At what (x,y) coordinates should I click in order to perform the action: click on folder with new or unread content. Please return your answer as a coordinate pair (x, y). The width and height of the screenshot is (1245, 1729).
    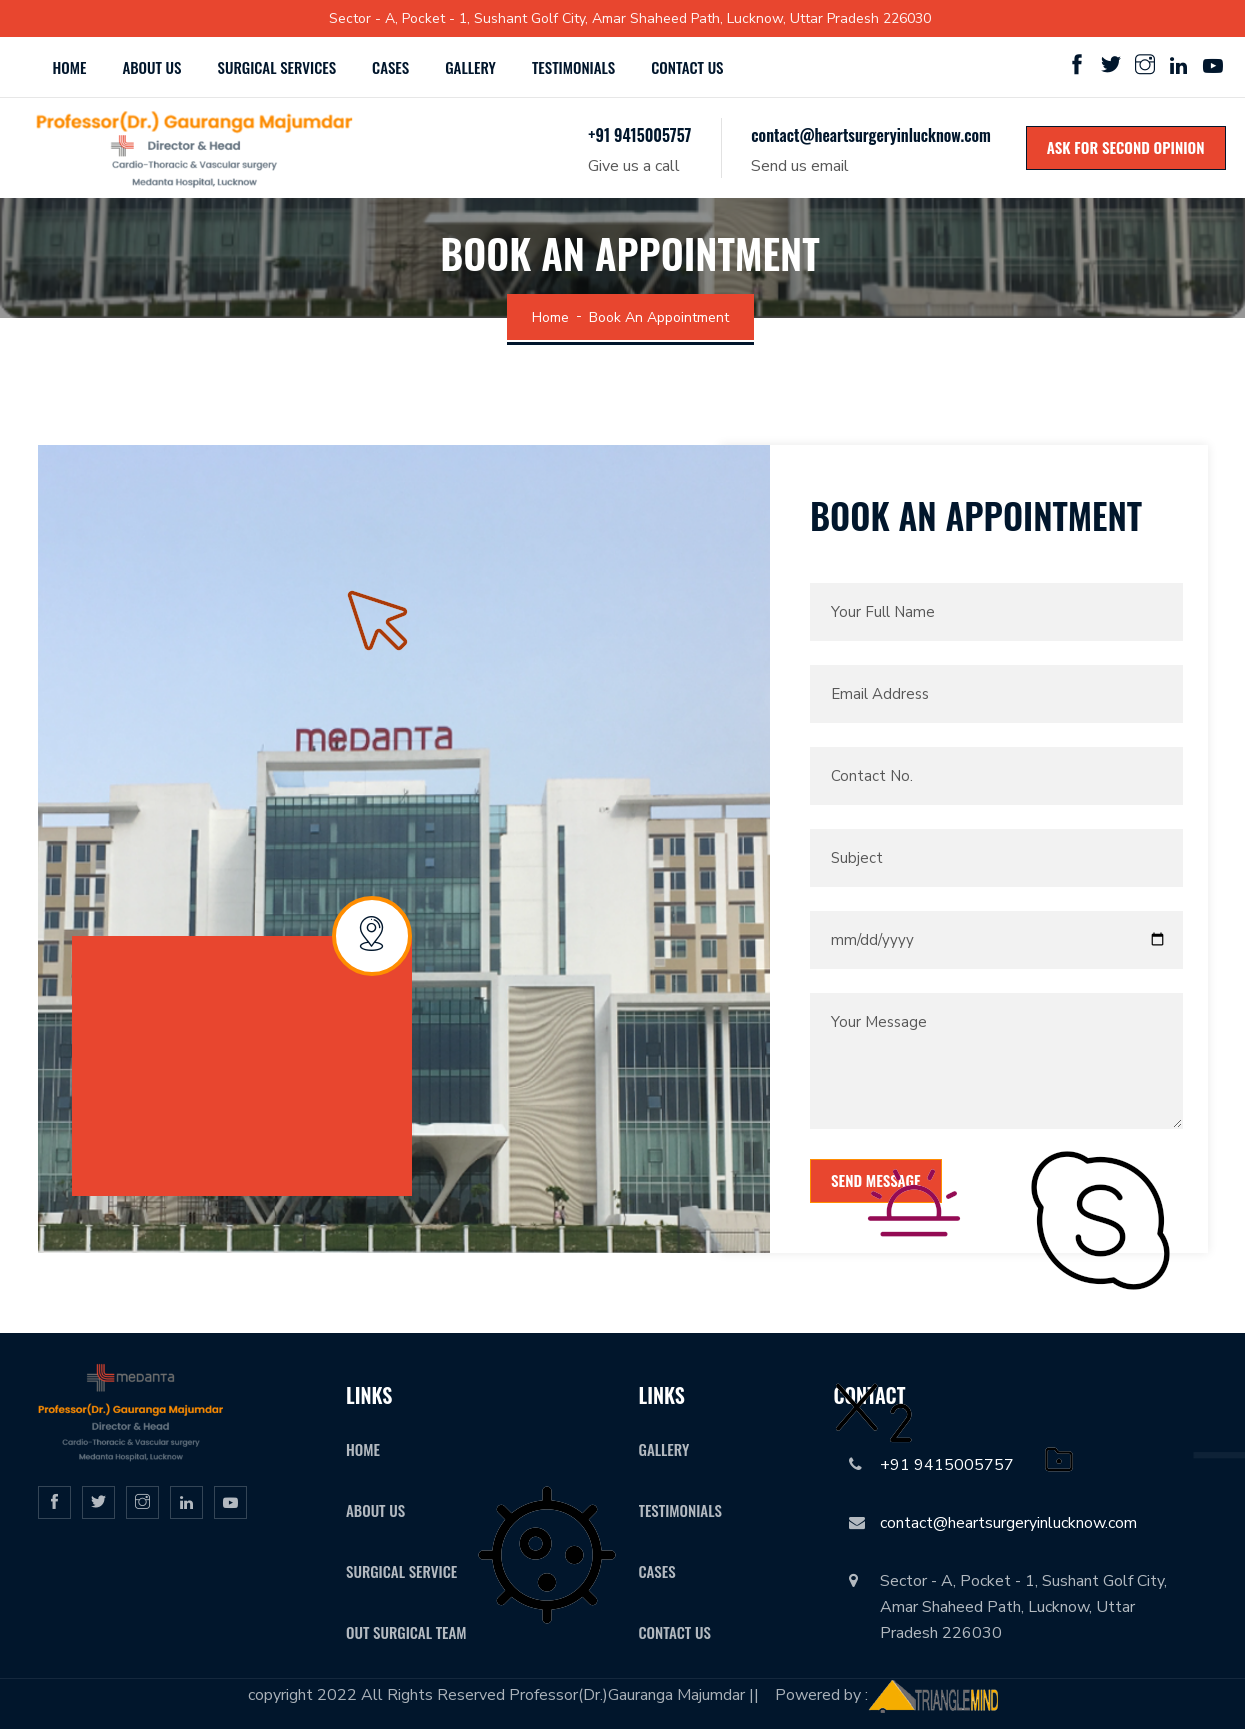
    Looking at the image, I should click on (1059, 1460).